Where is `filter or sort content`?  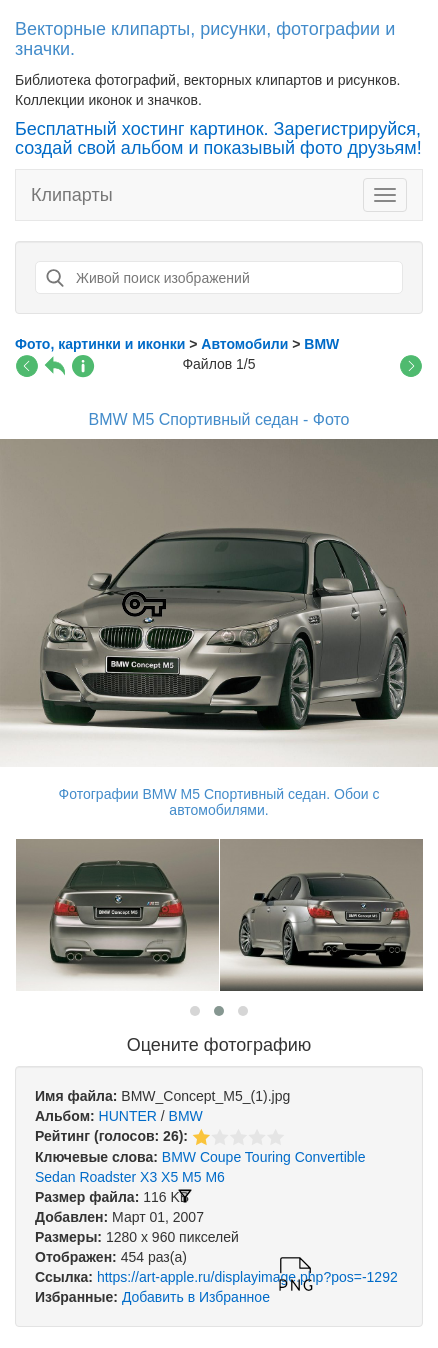 filter or sort content is located at coordinates (185, 1196).